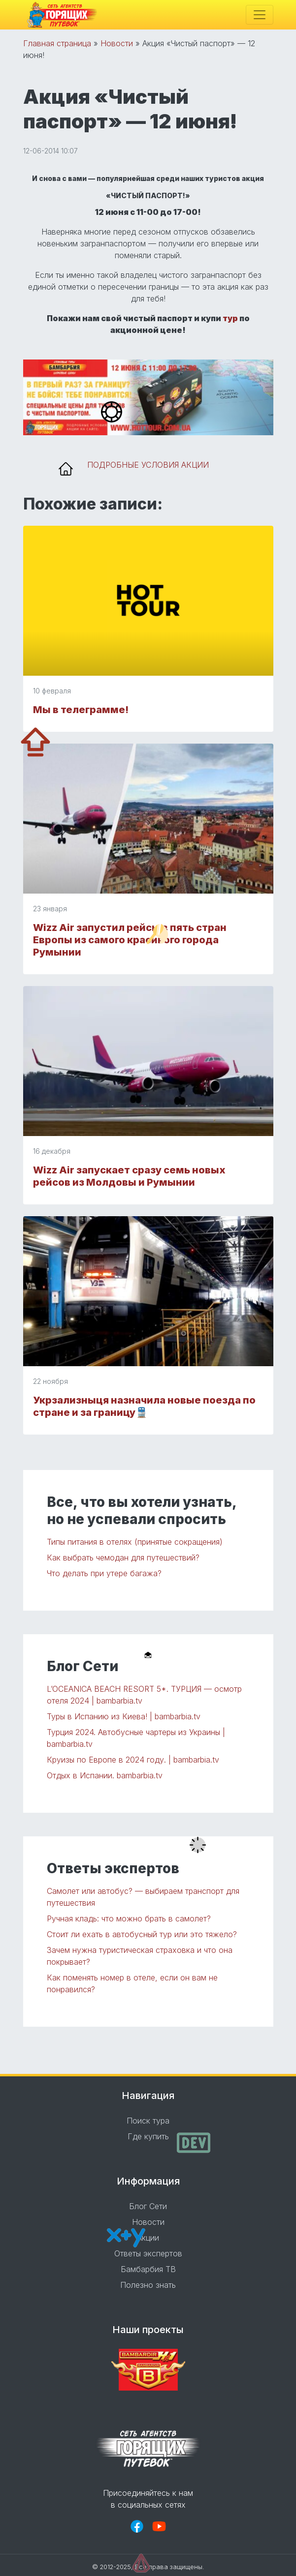 This screenshot has width=296, height=2576. I want to click on visit dev.to developer community, so click(194, 2143).